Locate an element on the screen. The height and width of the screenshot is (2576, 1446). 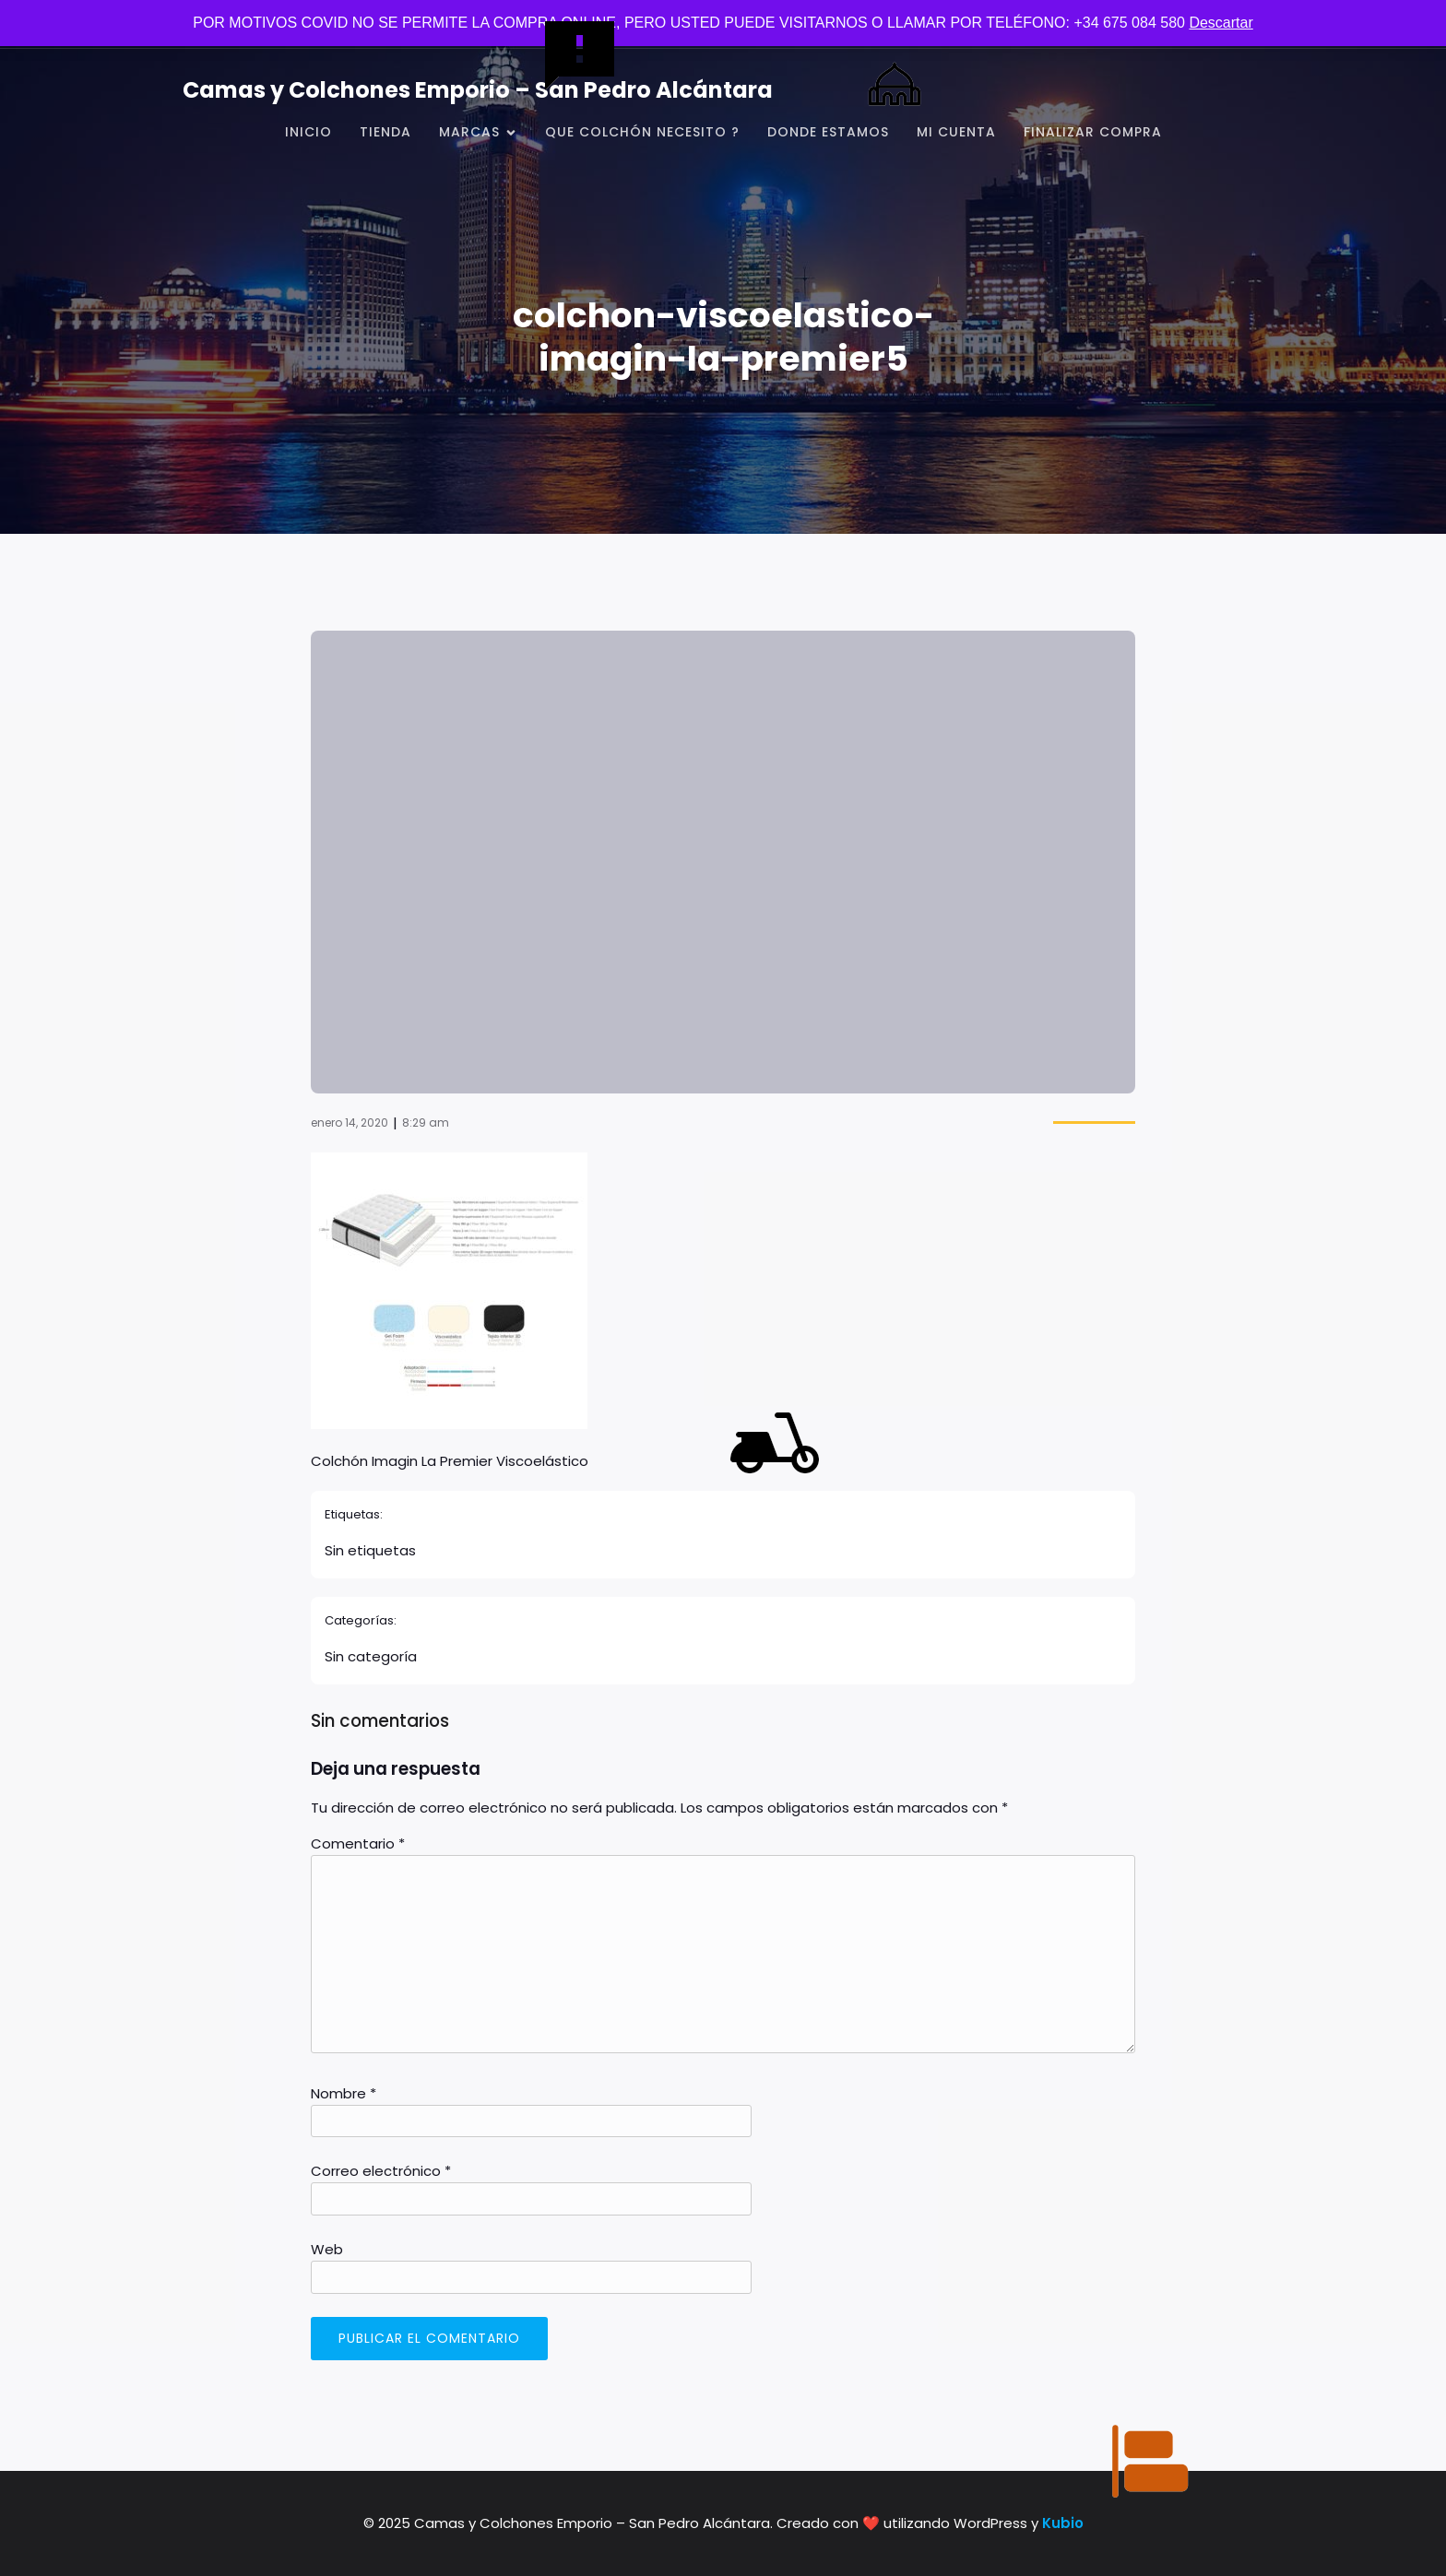
find nearby mosques is located at coordinates (895, 87).